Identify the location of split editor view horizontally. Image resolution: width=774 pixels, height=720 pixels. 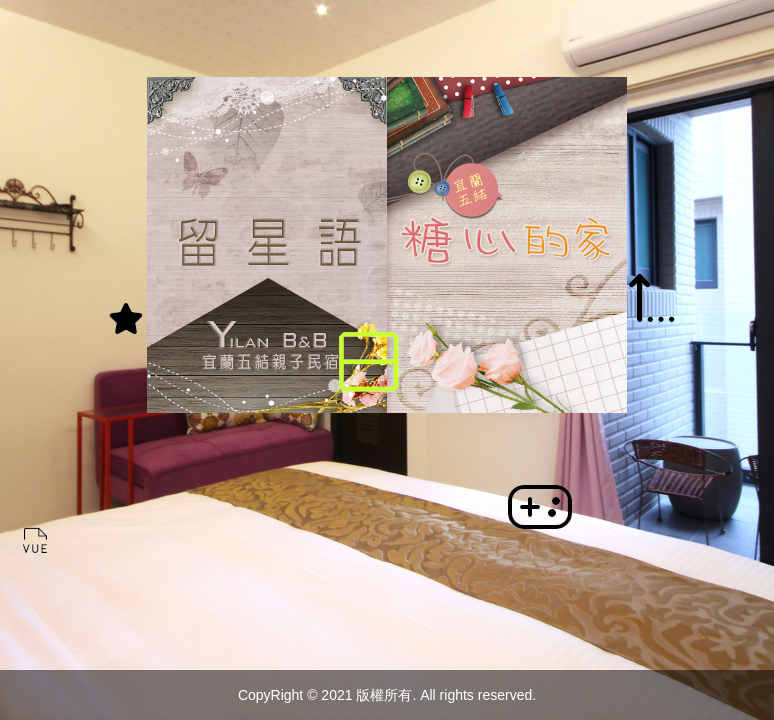
(366, 359).